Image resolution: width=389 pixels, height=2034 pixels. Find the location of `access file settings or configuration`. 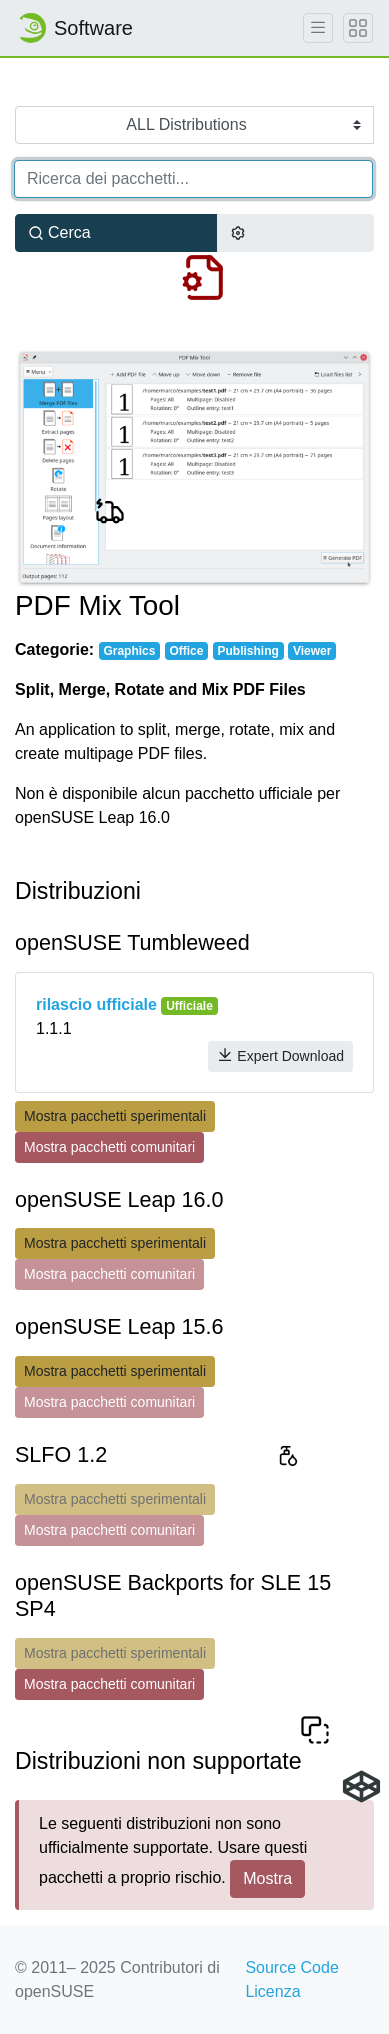

access file settings or configuration is located at coordinates (204, 277).